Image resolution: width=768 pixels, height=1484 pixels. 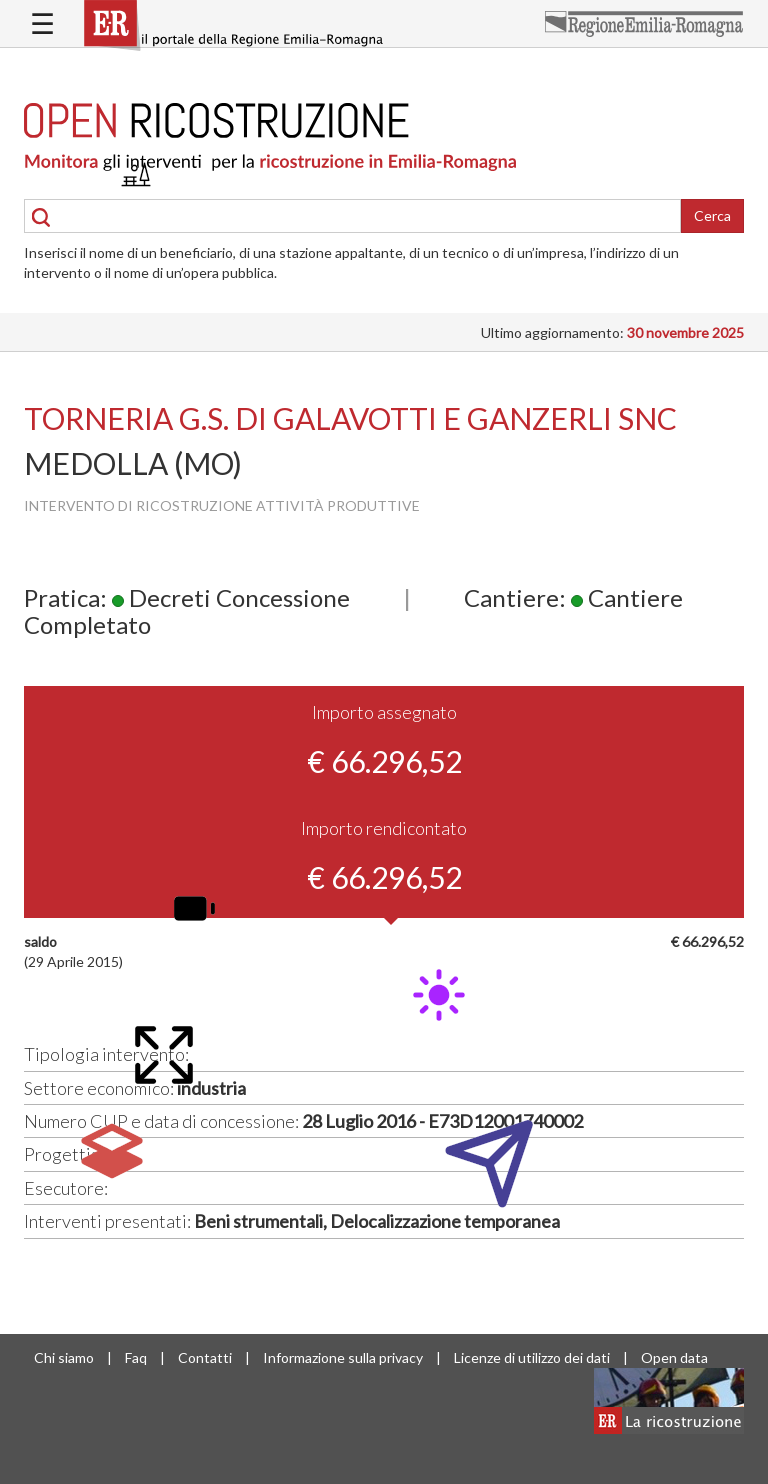 What do you see at coordinates (439, 995) in the screenshot?
I see `switch to light mode` at bounding box center [439, 995].